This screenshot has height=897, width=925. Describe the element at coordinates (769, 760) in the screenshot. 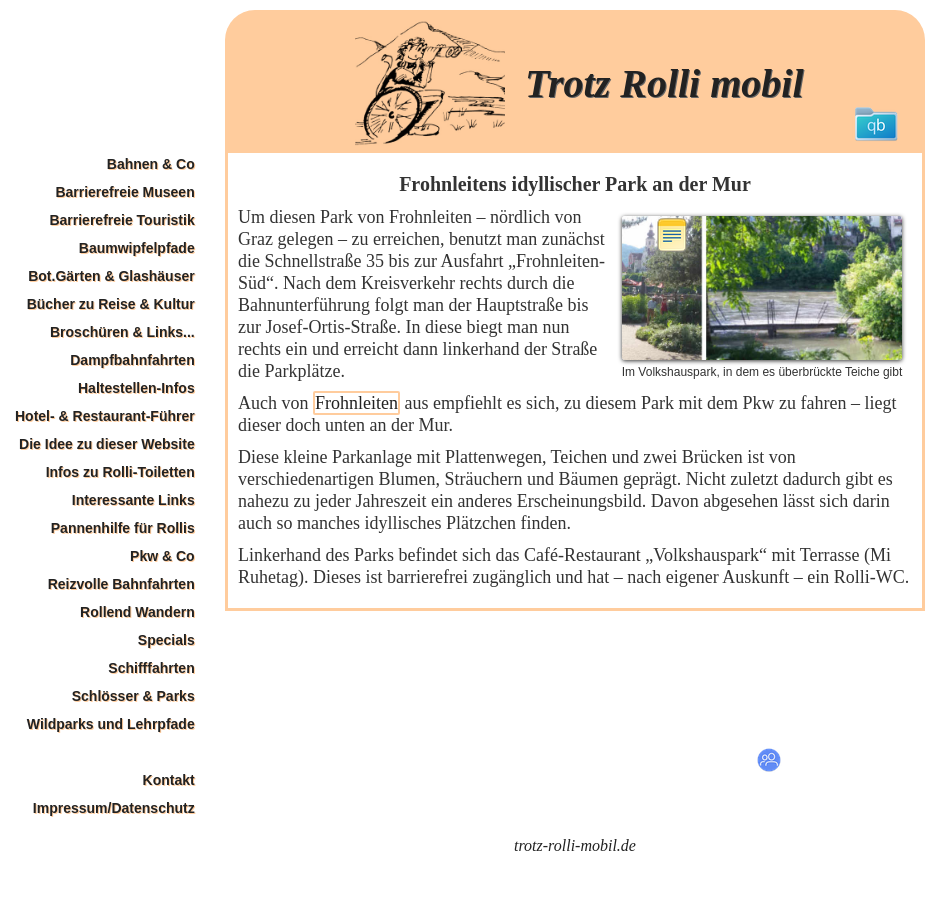

I see `access user accounts and settings` at that location.